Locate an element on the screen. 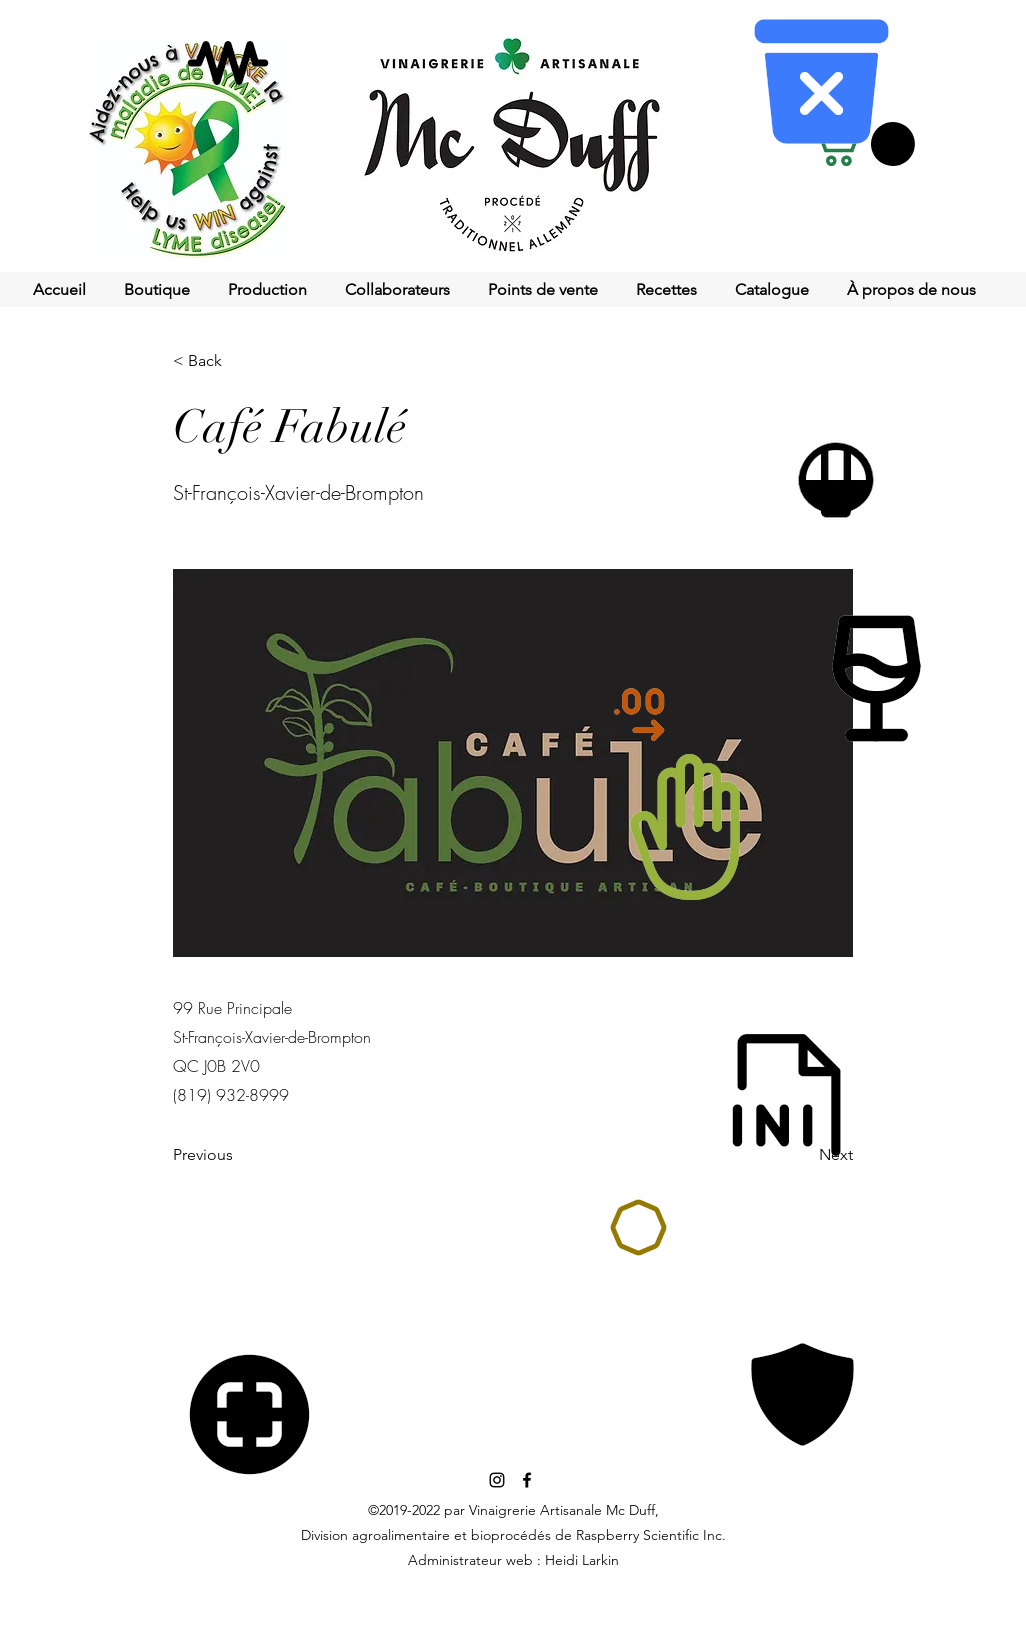 This screenshot has width=1026, height=1626. indicates drink or beverage option is located at coordinates (876, 678).